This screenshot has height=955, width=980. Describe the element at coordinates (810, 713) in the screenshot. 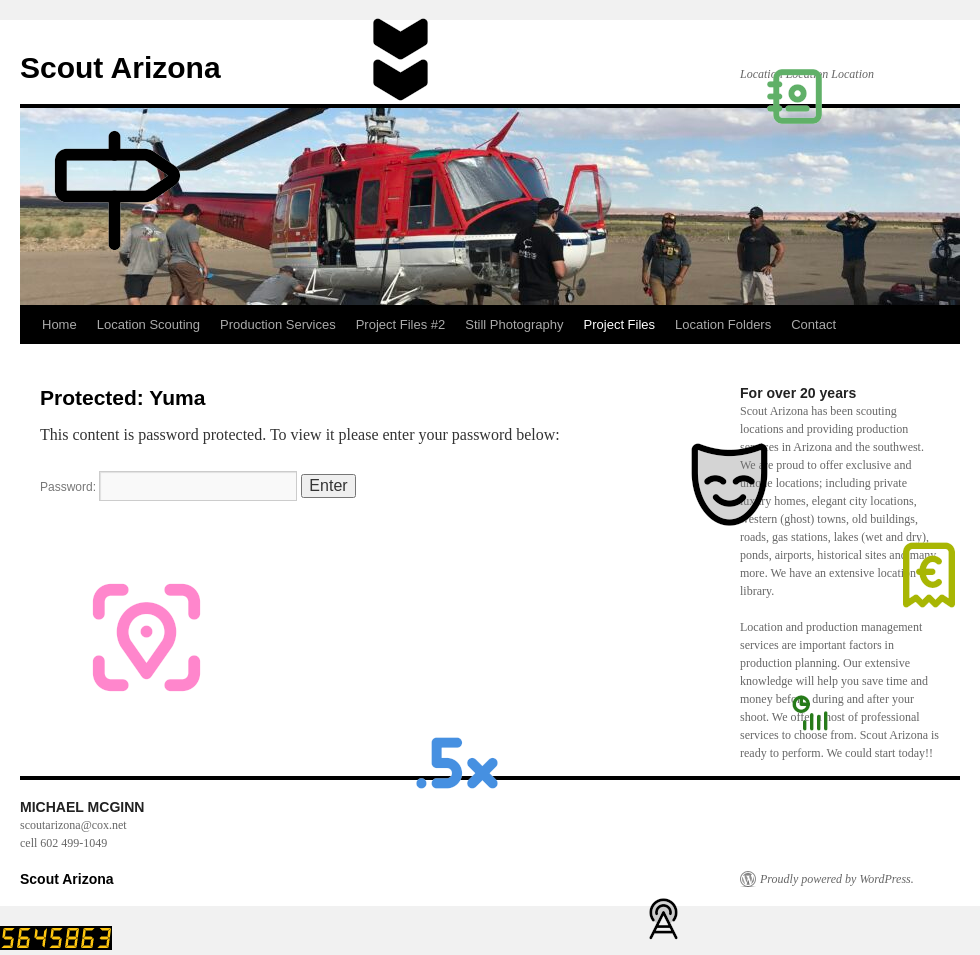

I see `view data visualization or infographic` at that location.